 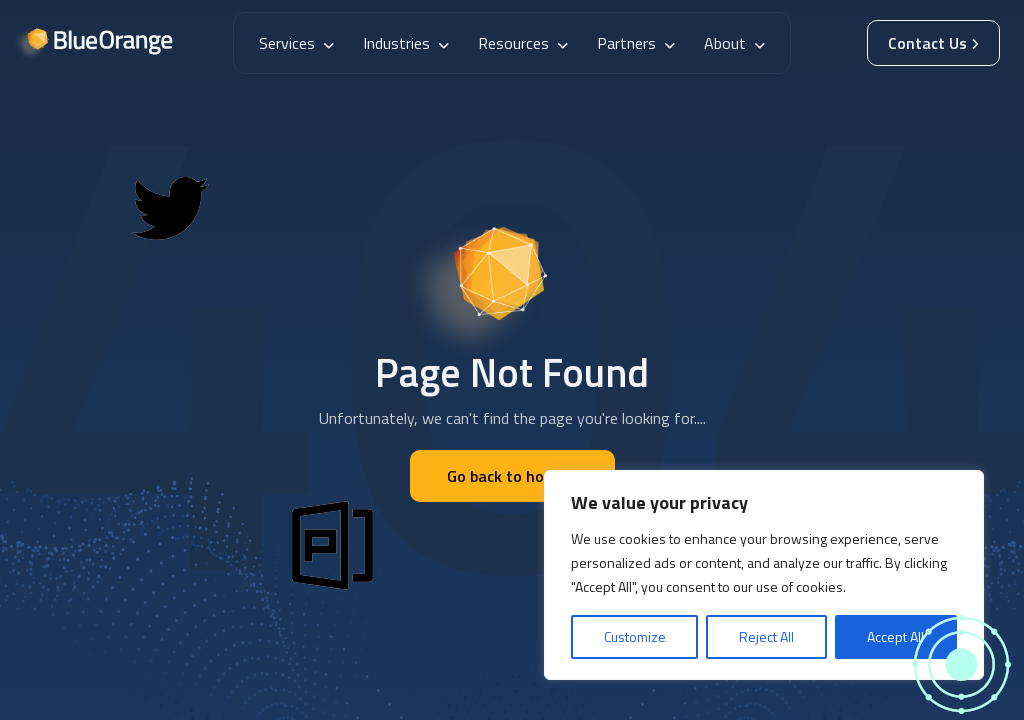 What do you see at coordinates (961, 664) in the screenshot?
I see `KDE Neon Linux distribution logo` at bounding box center [961, 664].